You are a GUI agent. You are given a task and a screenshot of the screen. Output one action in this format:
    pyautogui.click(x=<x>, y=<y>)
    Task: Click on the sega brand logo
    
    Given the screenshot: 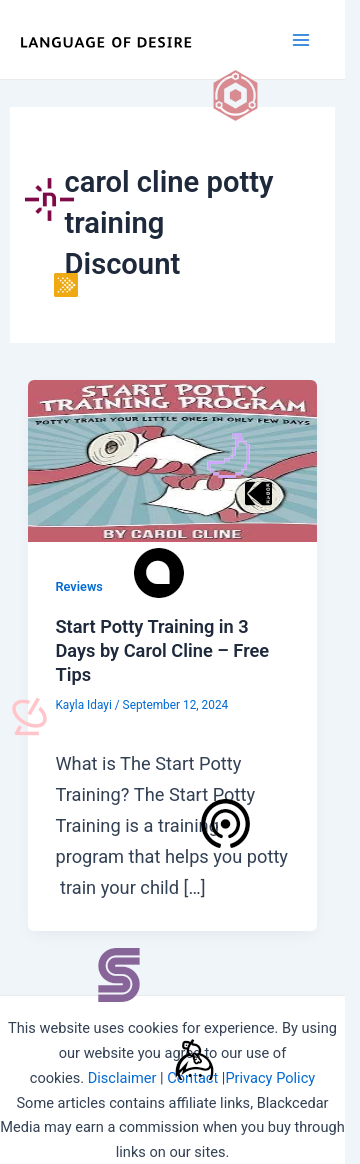 What is the action you would take?
    pyautogui.click(x=119, y=975)
    